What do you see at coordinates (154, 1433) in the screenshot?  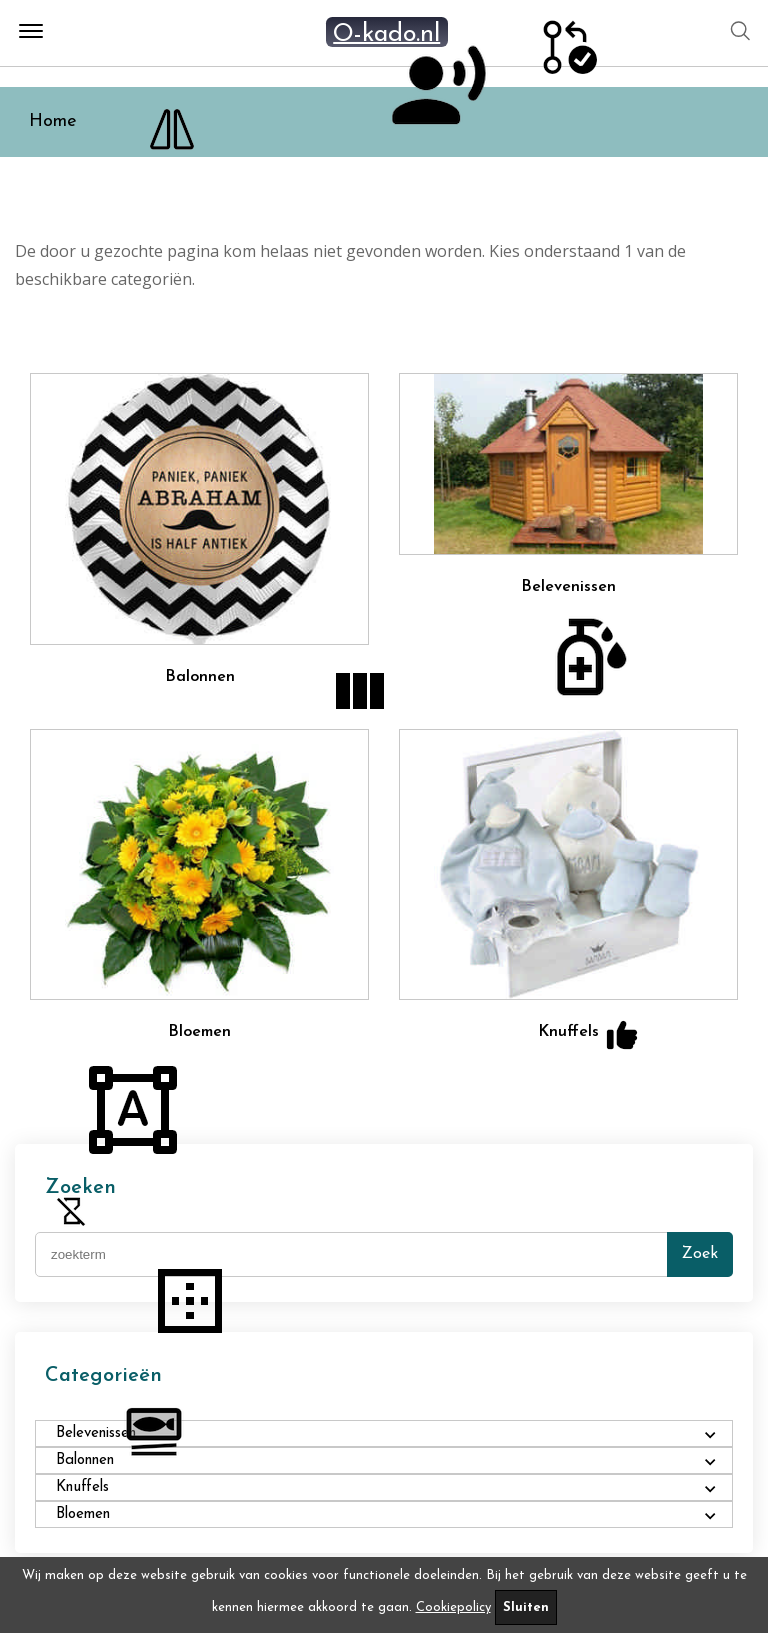 I see `view set meal or bento box options` at bounding box center [154, 1433].